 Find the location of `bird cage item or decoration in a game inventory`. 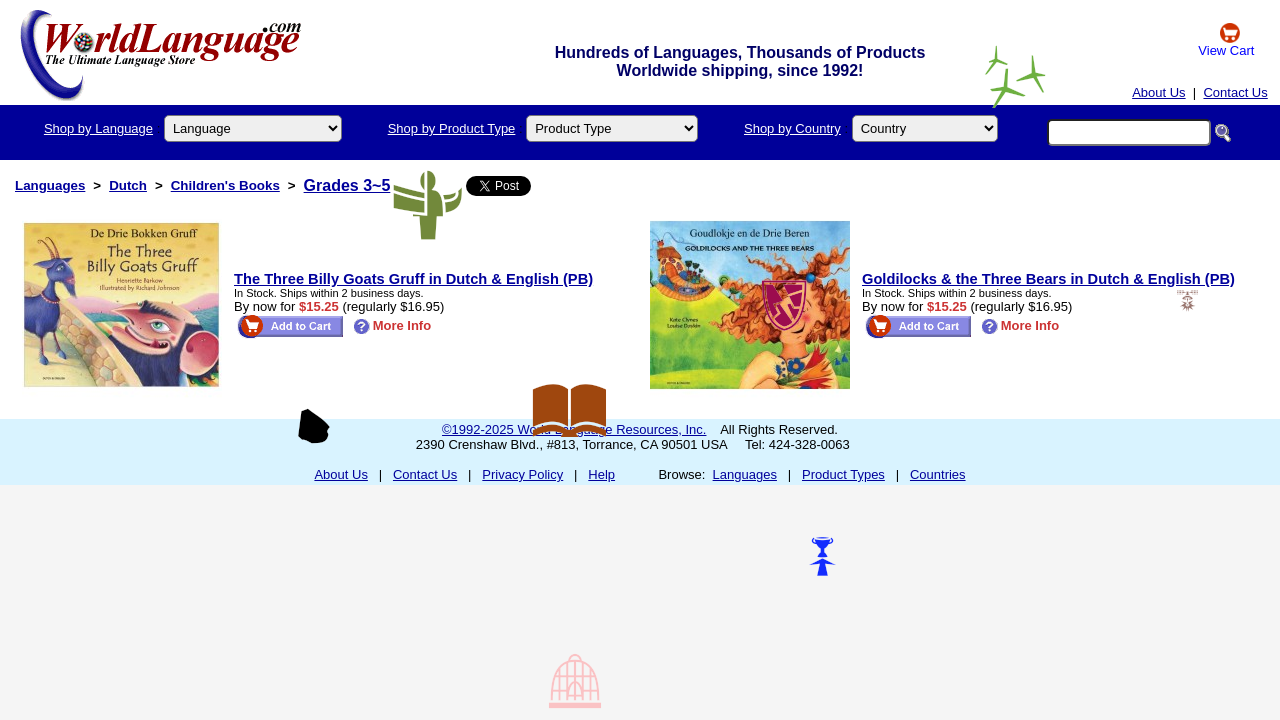

bird cage item or decoration in a game inventory is located at coordinates (575, 681).